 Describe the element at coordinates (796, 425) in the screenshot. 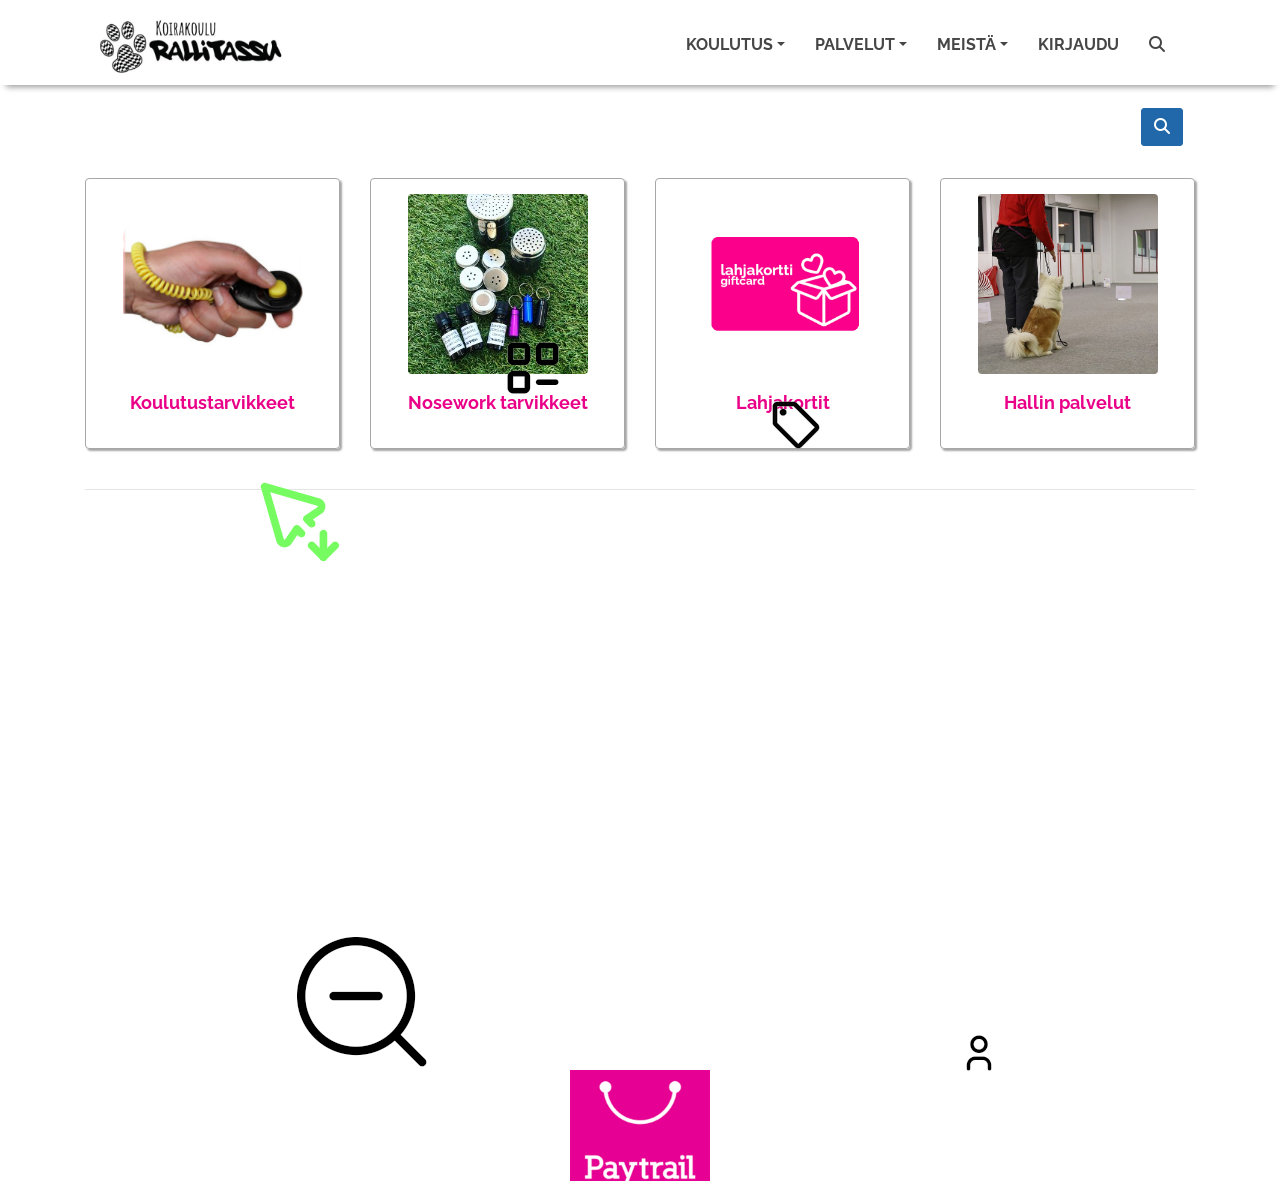

I see `add or view tags for an item` at that location.